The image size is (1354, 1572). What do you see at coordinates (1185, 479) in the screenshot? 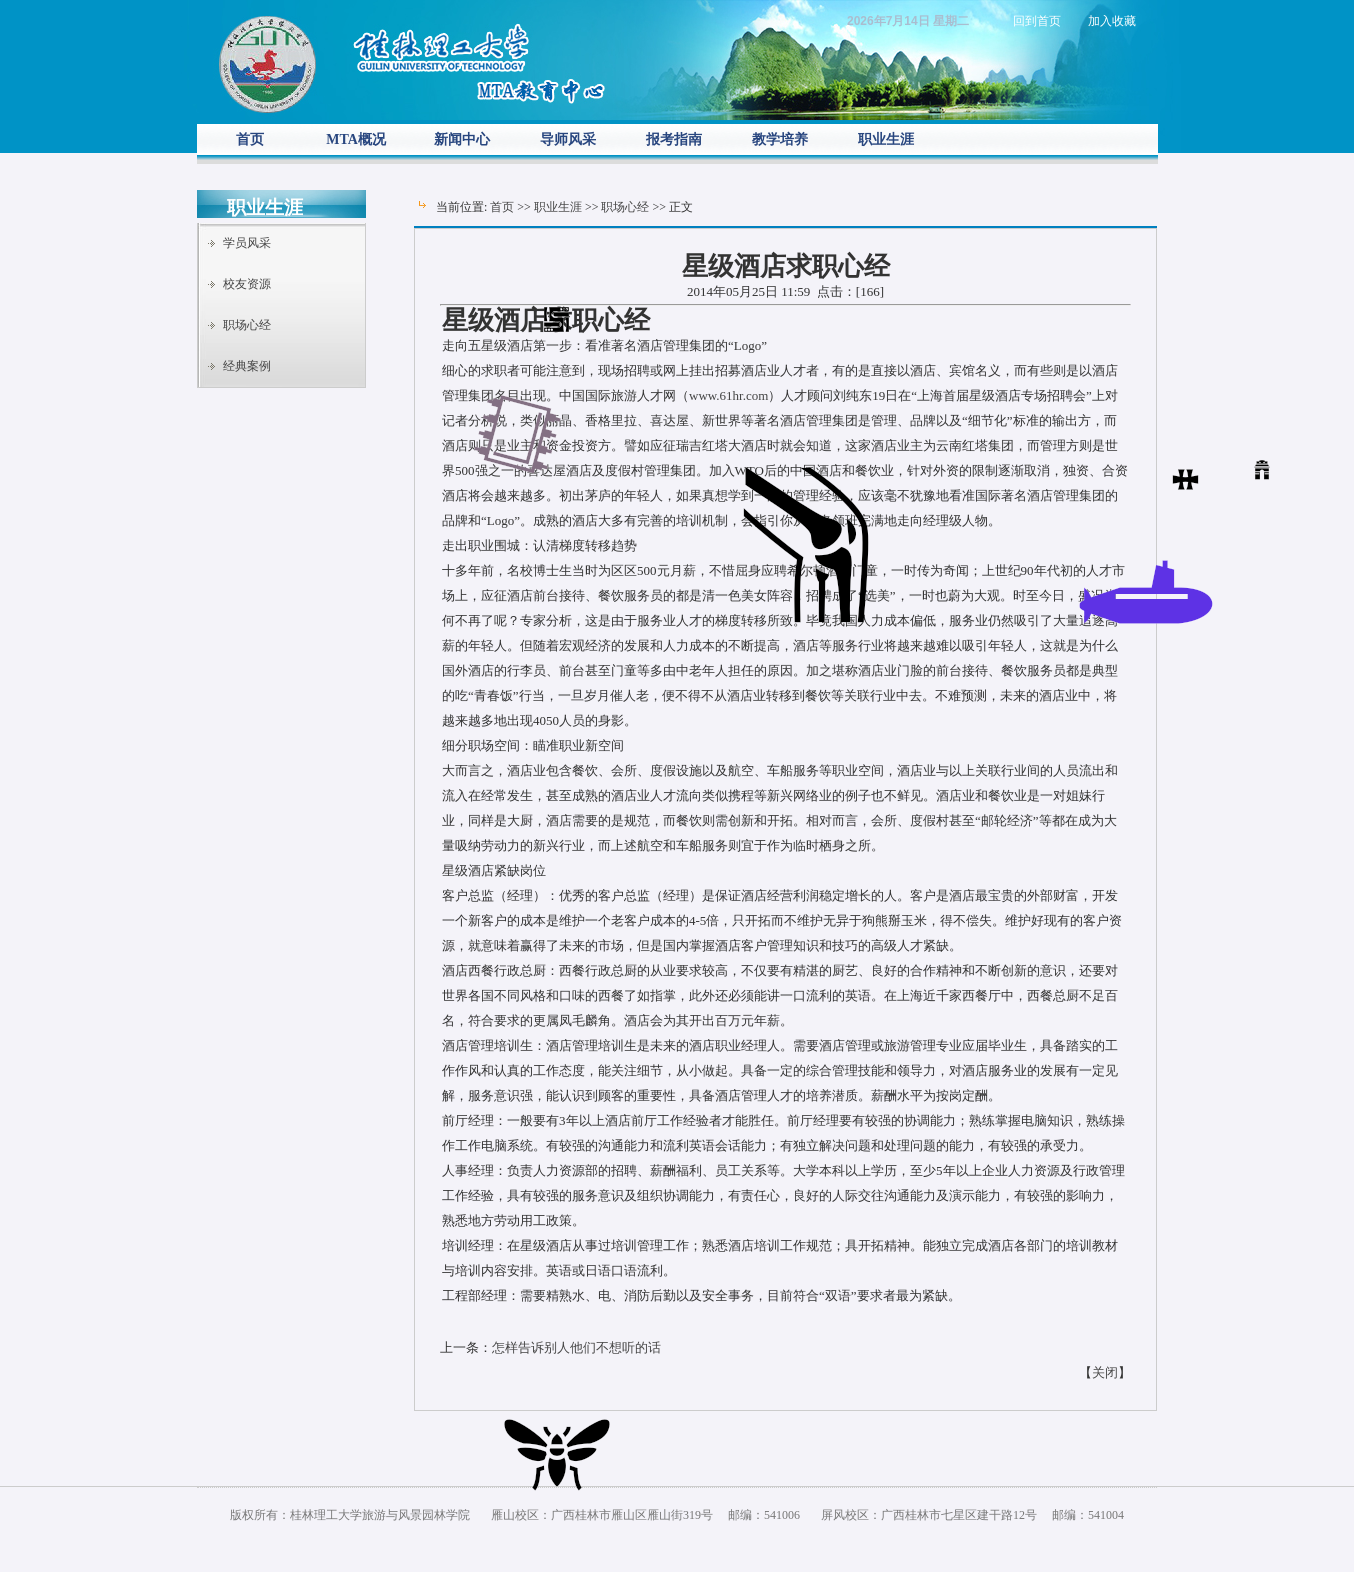
I see `indicates a cursed or unholy location` at bounding box center [1185, 479].